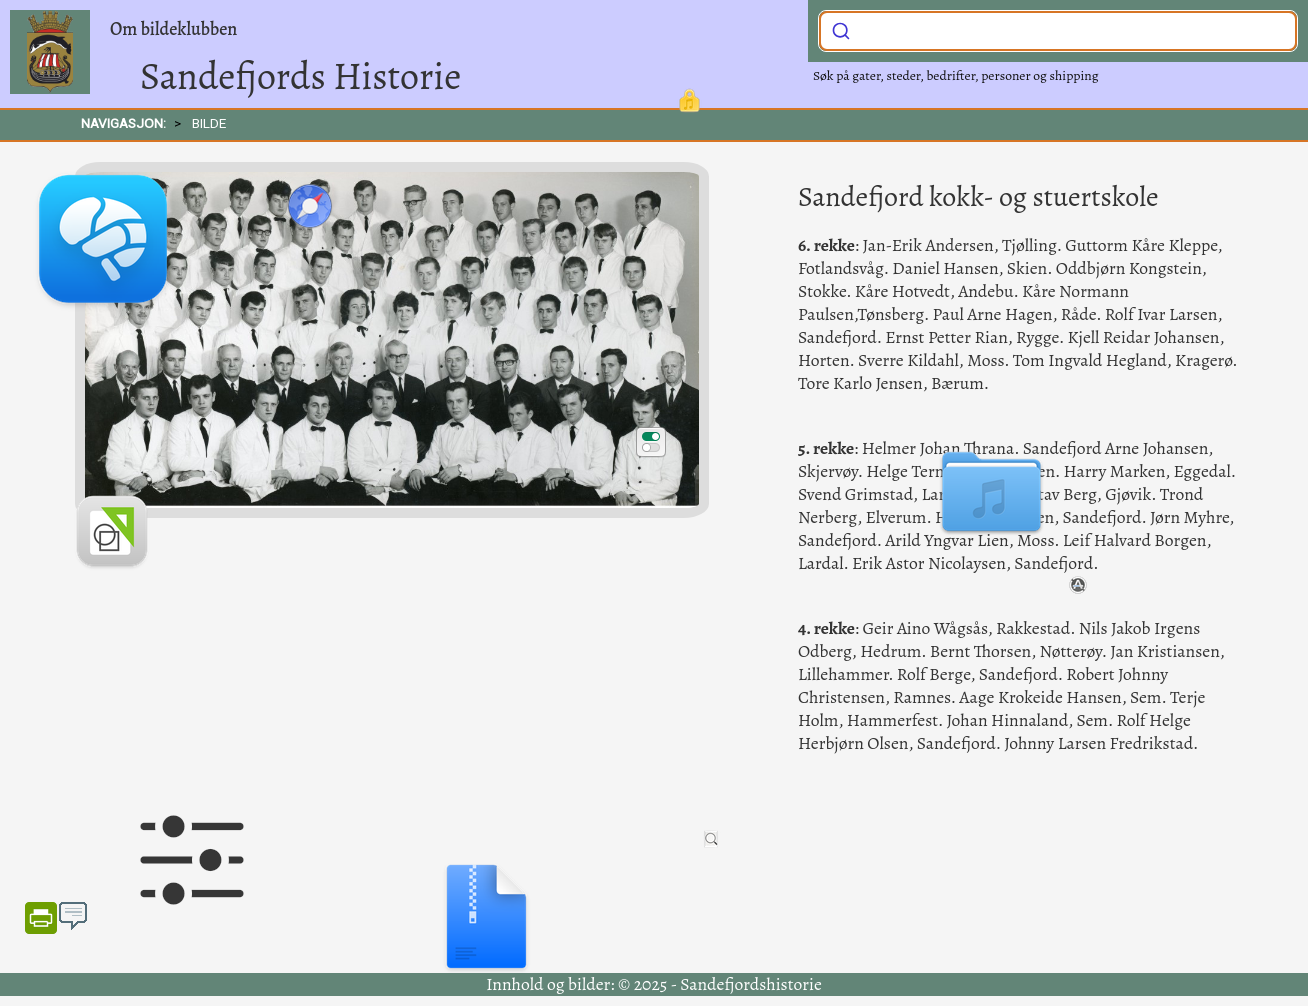 This screenshot has width=1308, height=1006. Describe the element at coordinates (991, 491) in the screenshot. I see `open your music folder` at that location.